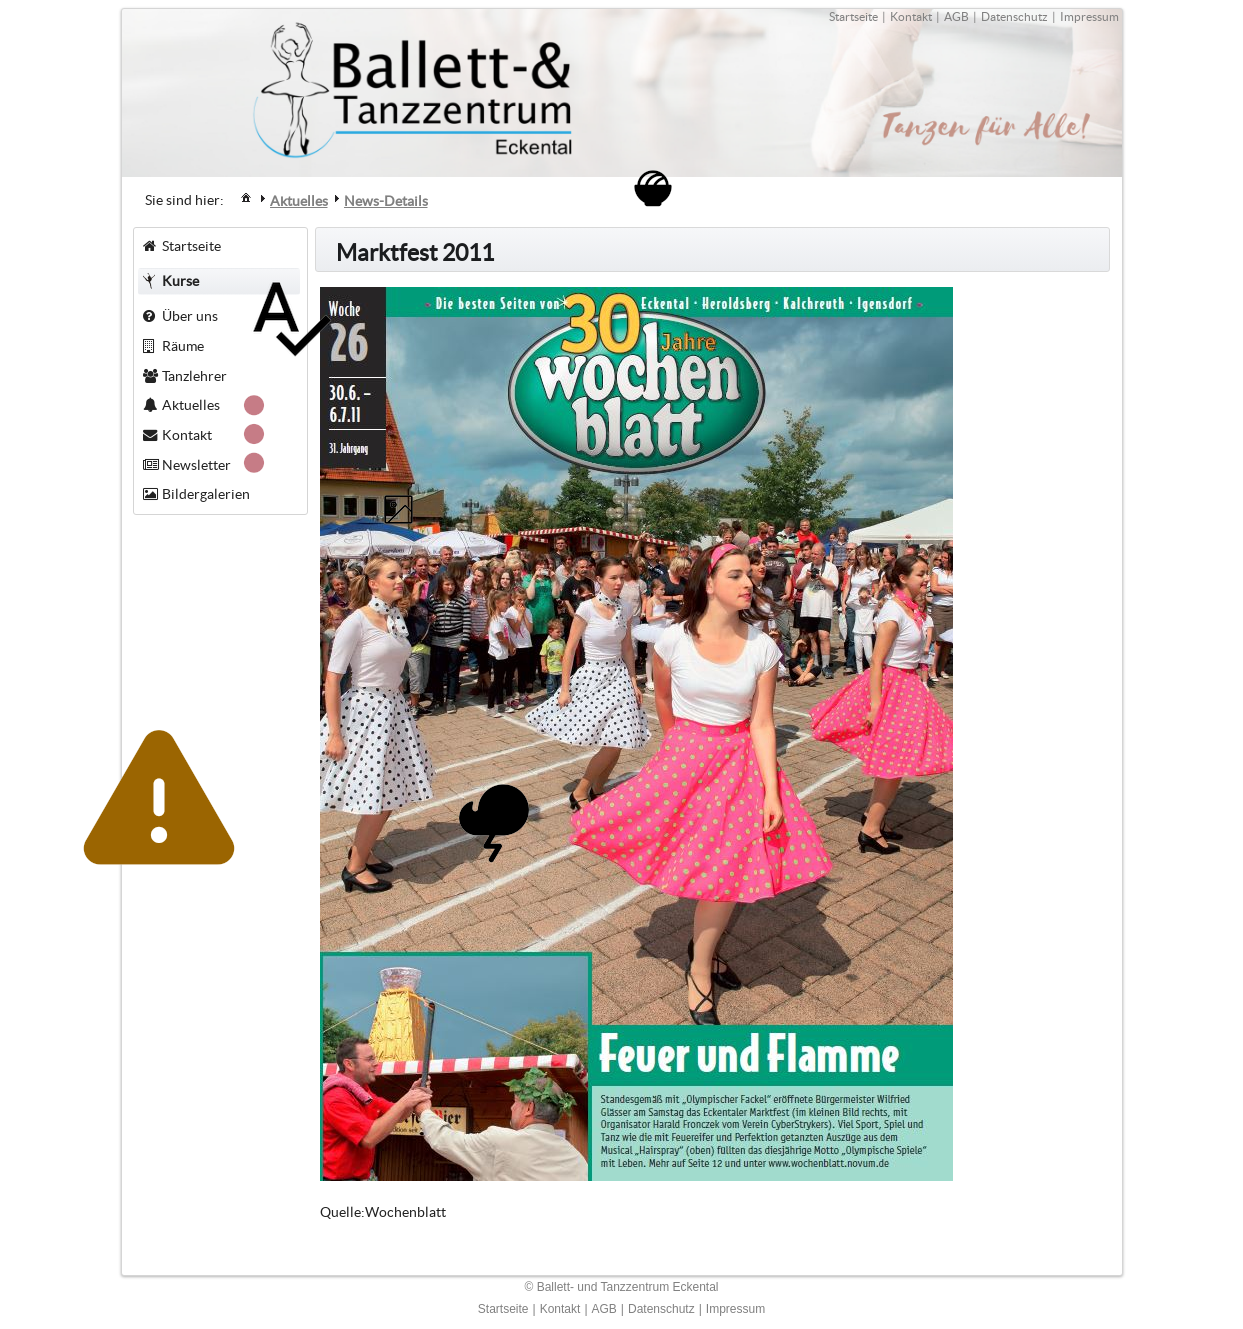  Describe the element at coordinates (398, 509) in the screenshot. I see `view or open an image file` at that location.